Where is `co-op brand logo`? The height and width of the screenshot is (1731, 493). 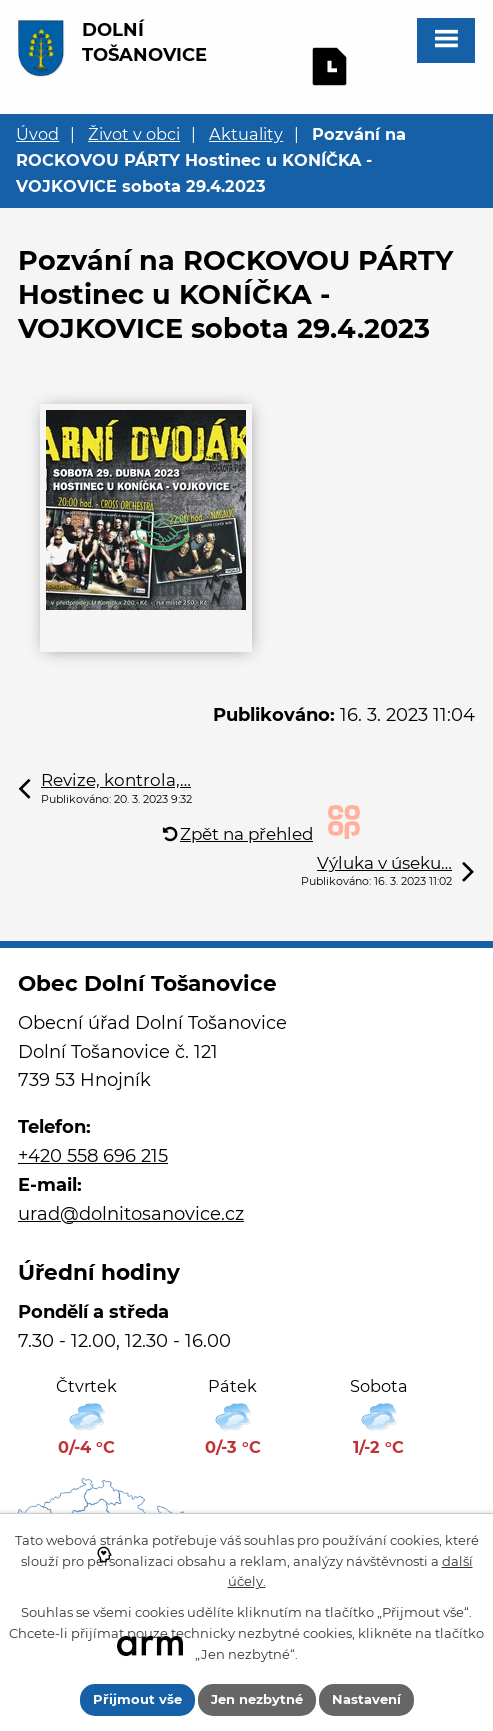 co-op brand logo is located at coordinates (344, 822).